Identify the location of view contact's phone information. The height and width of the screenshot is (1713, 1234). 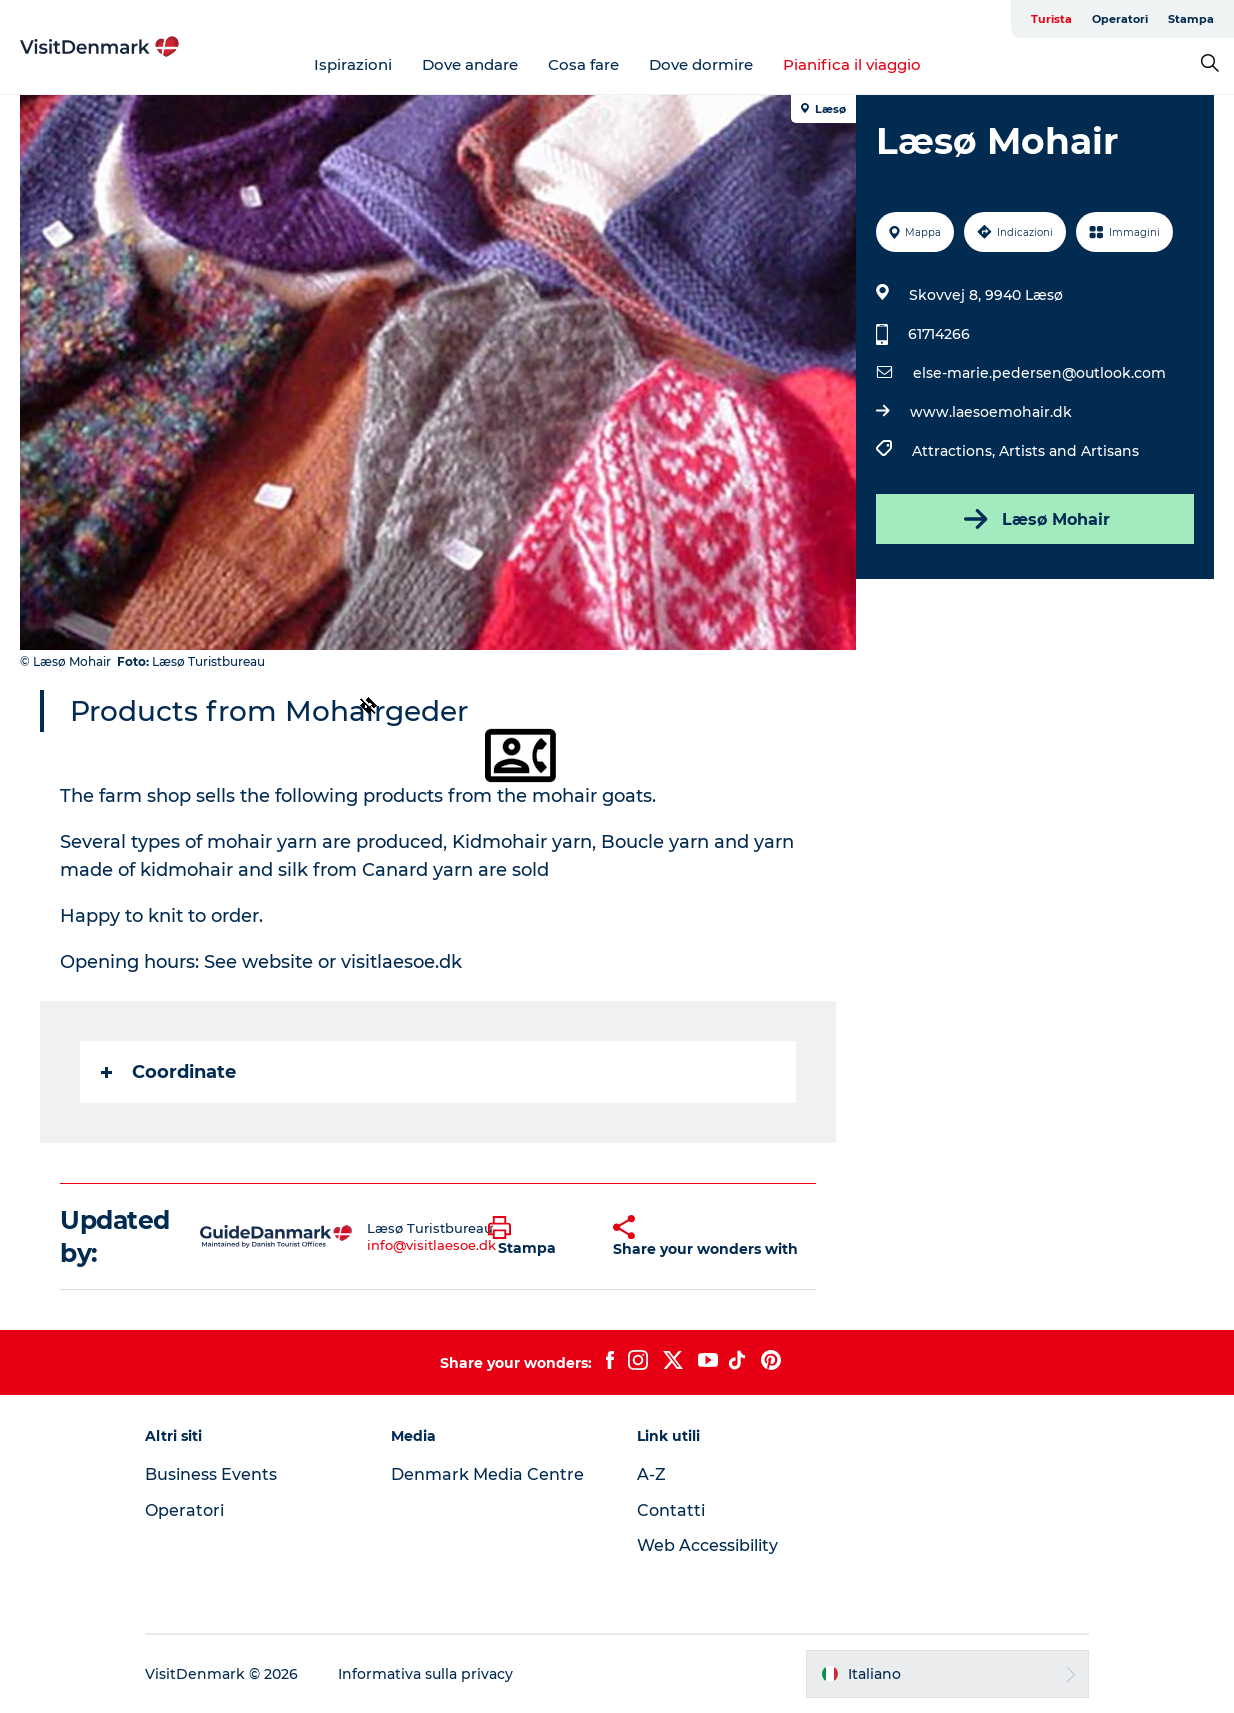
(520, 755).